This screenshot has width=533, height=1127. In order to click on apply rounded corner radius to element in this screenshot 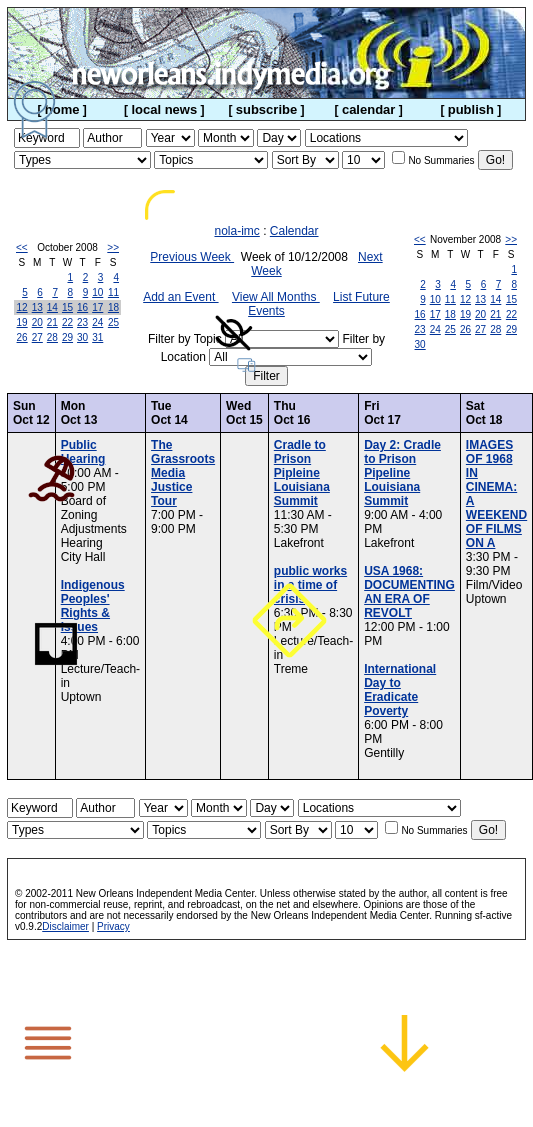, I will do `click(160, 205)`.